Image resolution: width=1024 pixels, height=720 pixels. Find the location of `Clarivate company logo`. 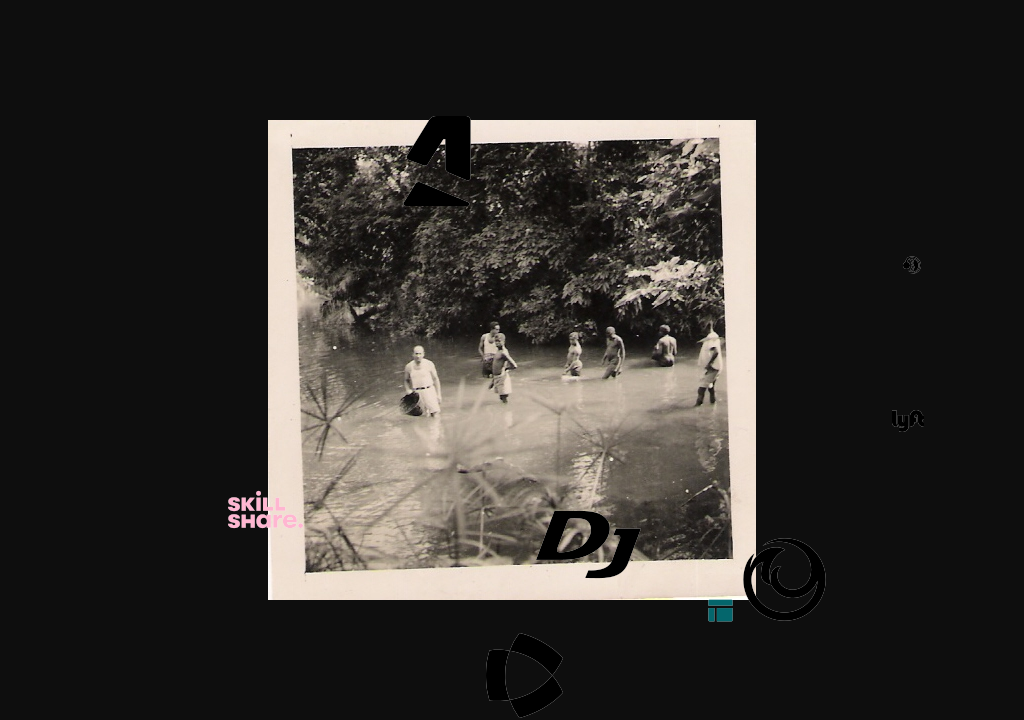

Clarivate company logo is located at coordinates (524, 675).